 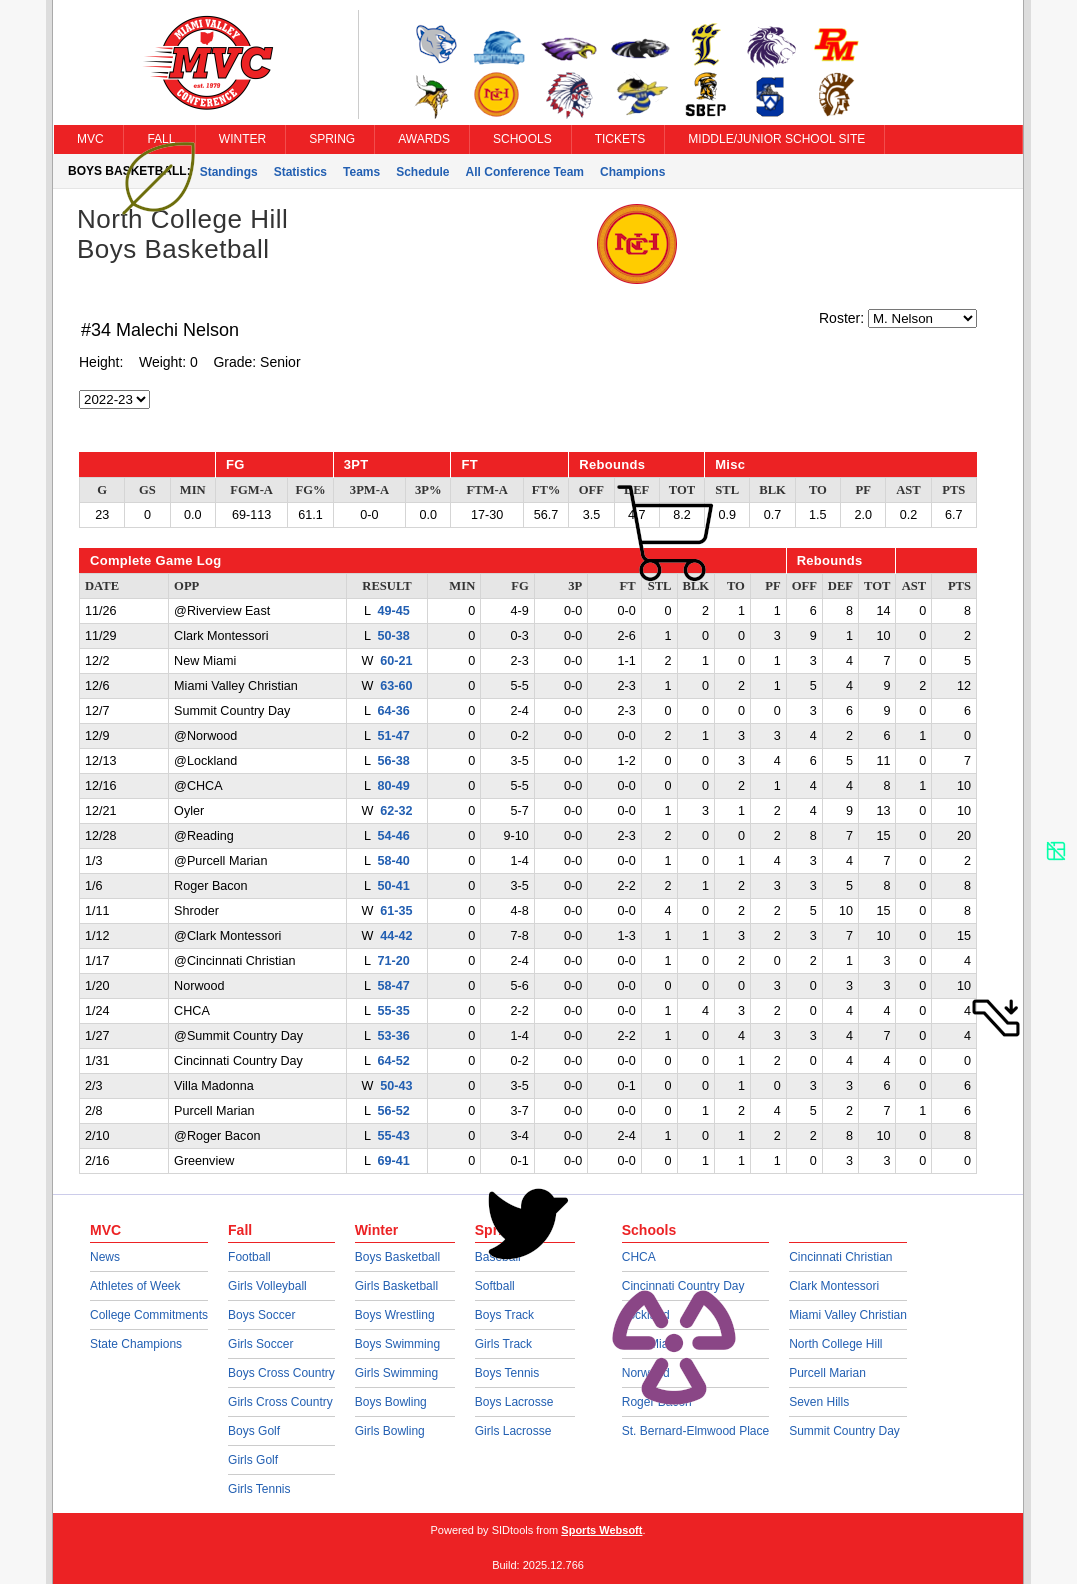 I want to click on disable table view, so click(x=1056, y=851).